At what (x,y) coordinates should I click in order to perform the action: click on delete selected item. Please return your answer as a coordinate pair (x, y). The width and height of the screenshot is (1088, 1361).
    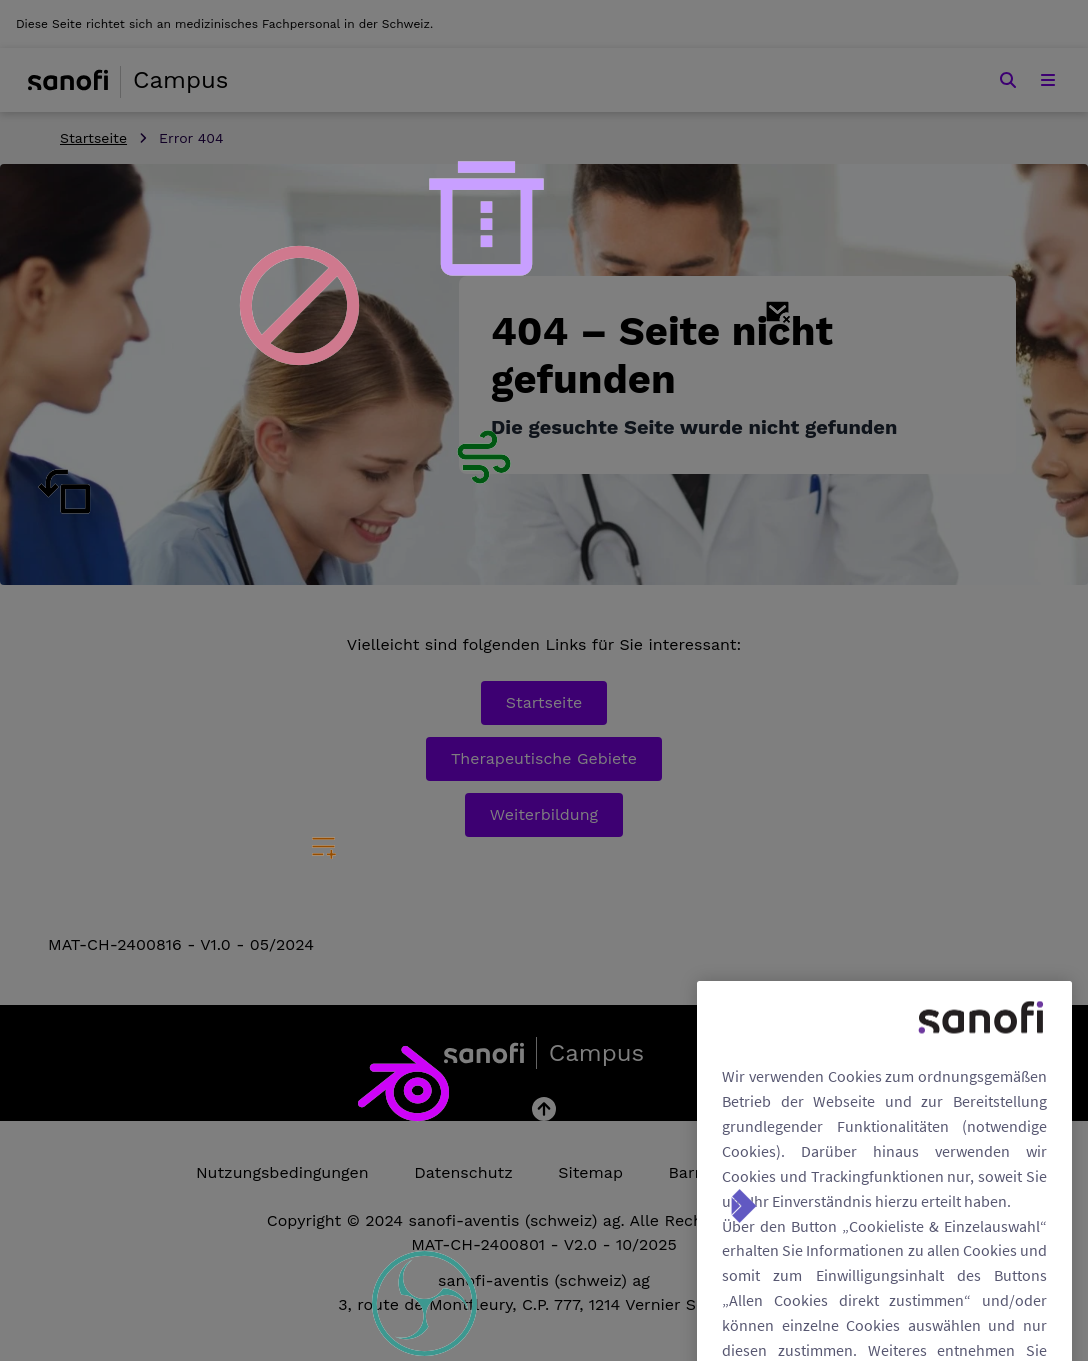
    Looking at the image, I should click on (486, 218).